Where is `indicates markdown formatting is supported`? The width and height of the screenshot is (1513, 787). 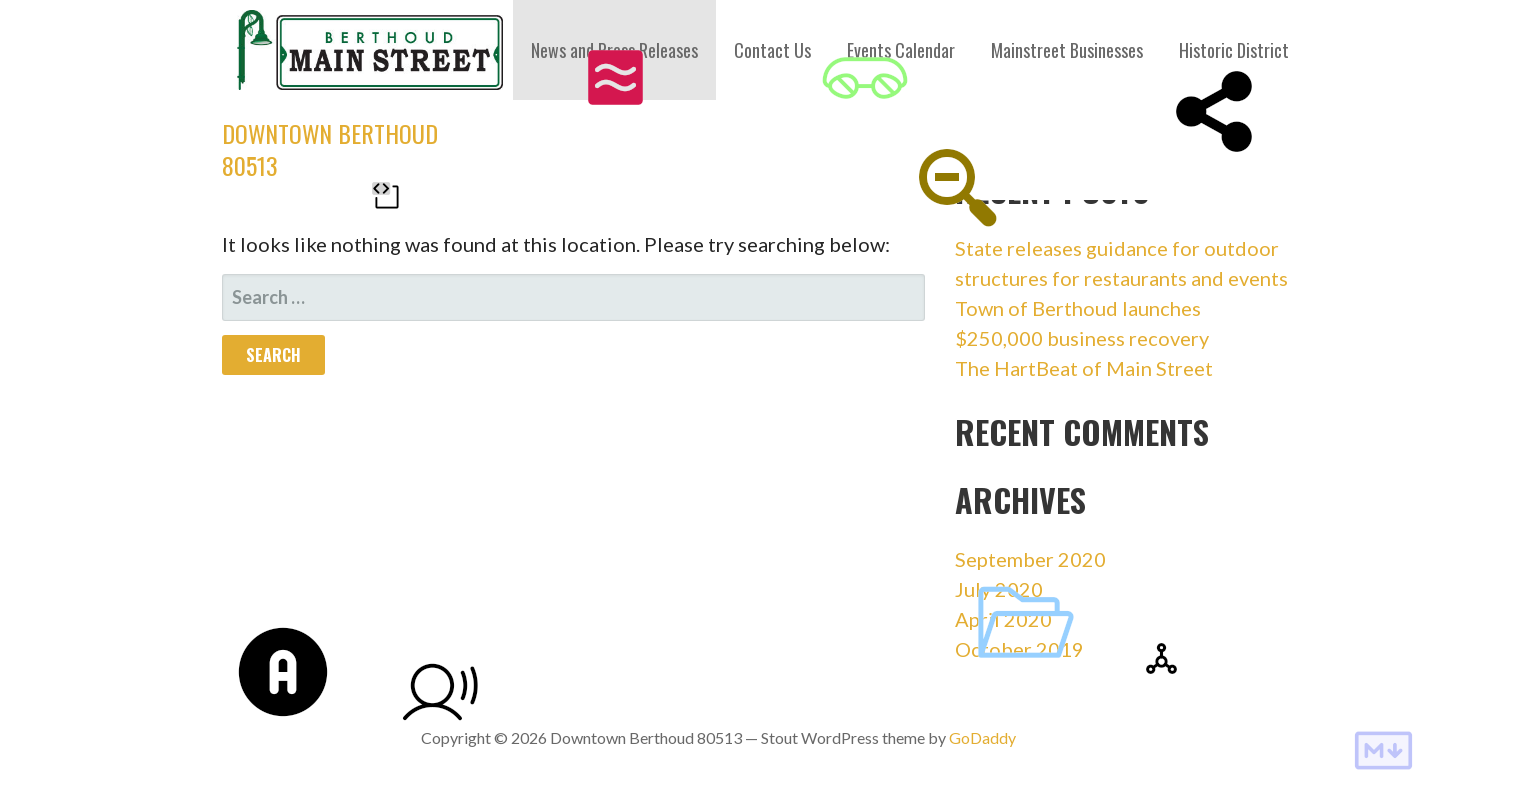
indicates markdown formatting is supported is located at coordinates (1383, 750).